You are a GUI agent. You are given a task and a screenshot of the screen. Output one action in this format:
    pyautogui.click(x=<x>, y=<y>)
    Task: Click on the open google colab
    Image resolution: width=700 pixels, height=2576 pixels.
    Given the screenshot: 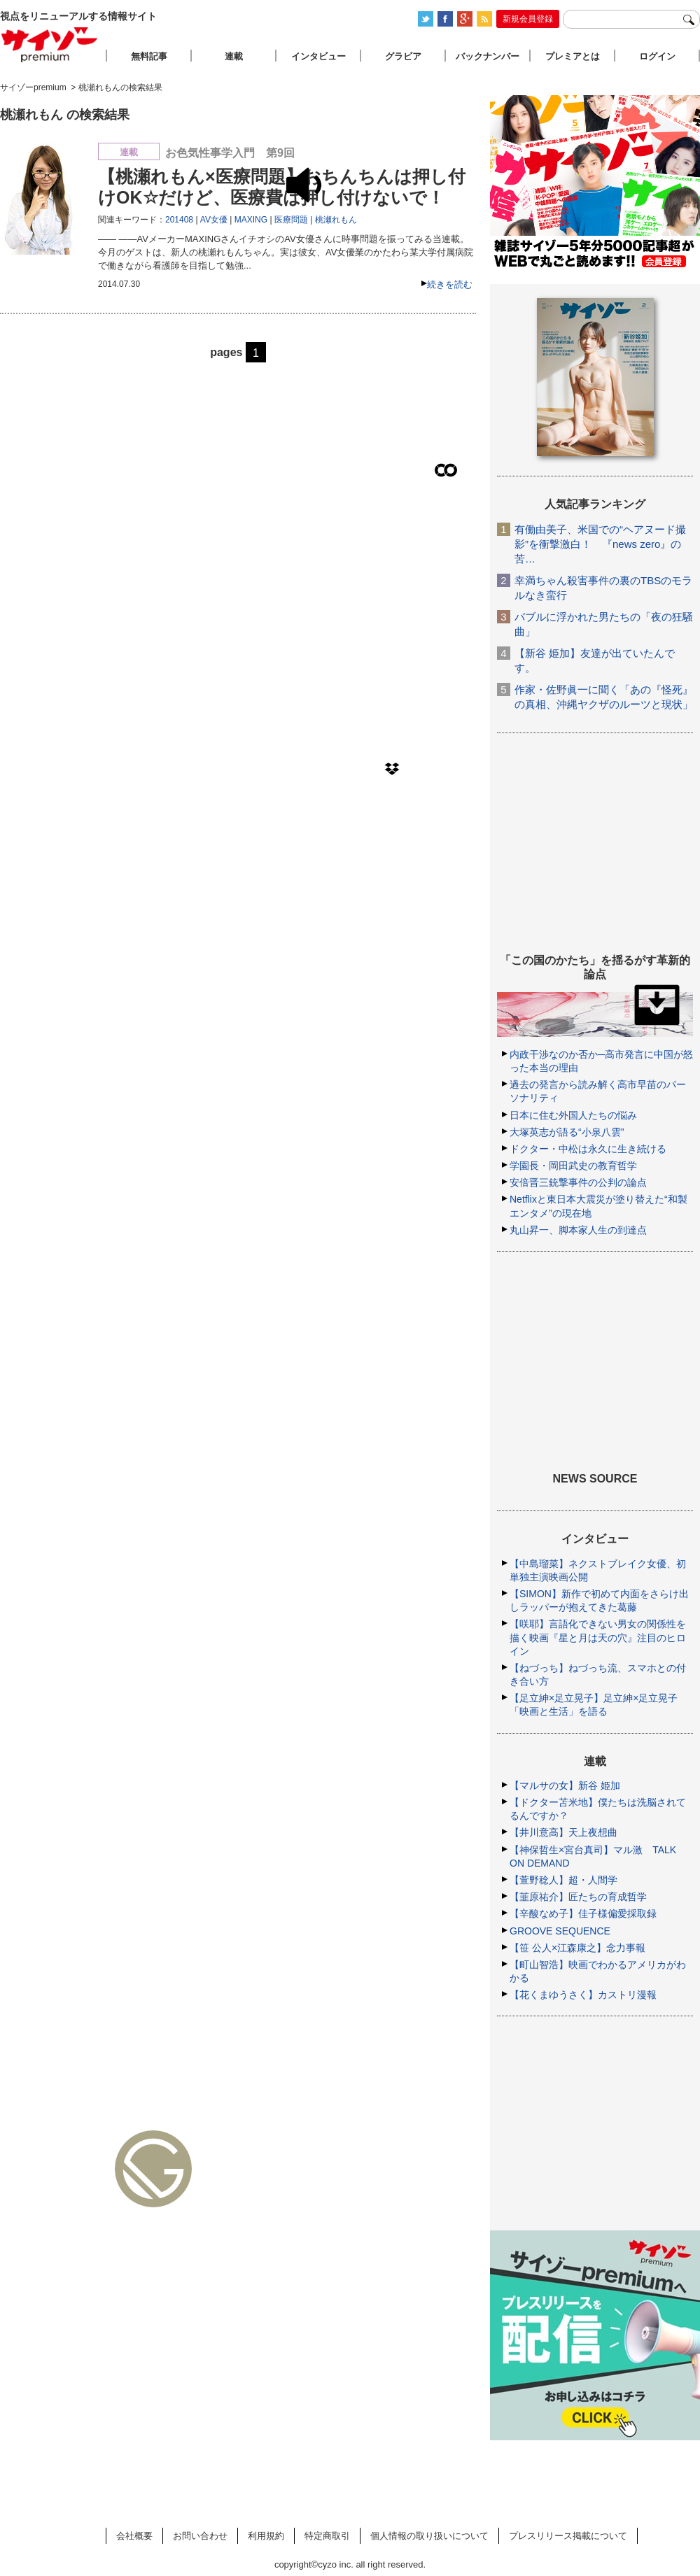 What is the action you would take?
    pyautogui.click(x=446, y=470)
    